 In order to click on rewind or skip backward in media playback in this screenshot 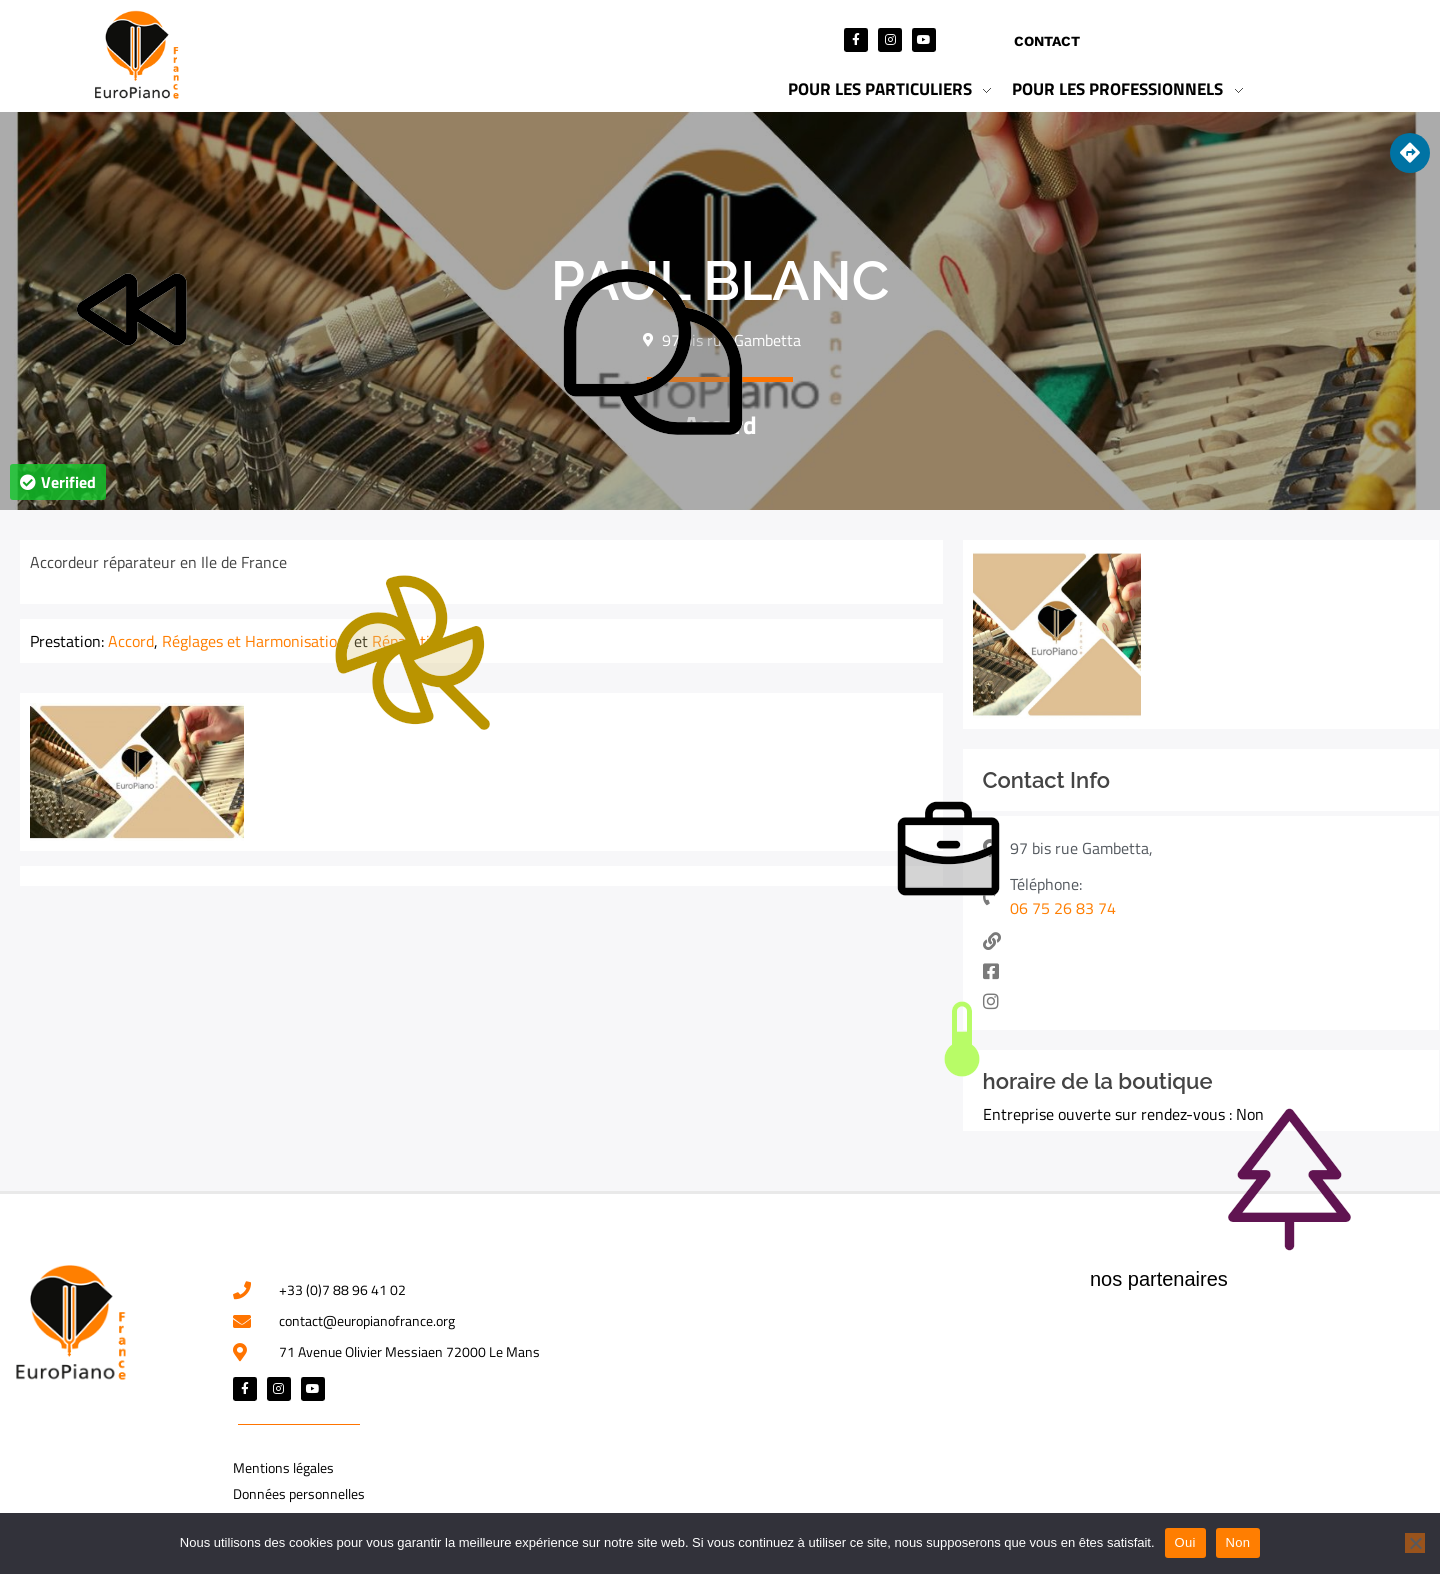, I will do `click(135, 309)`.